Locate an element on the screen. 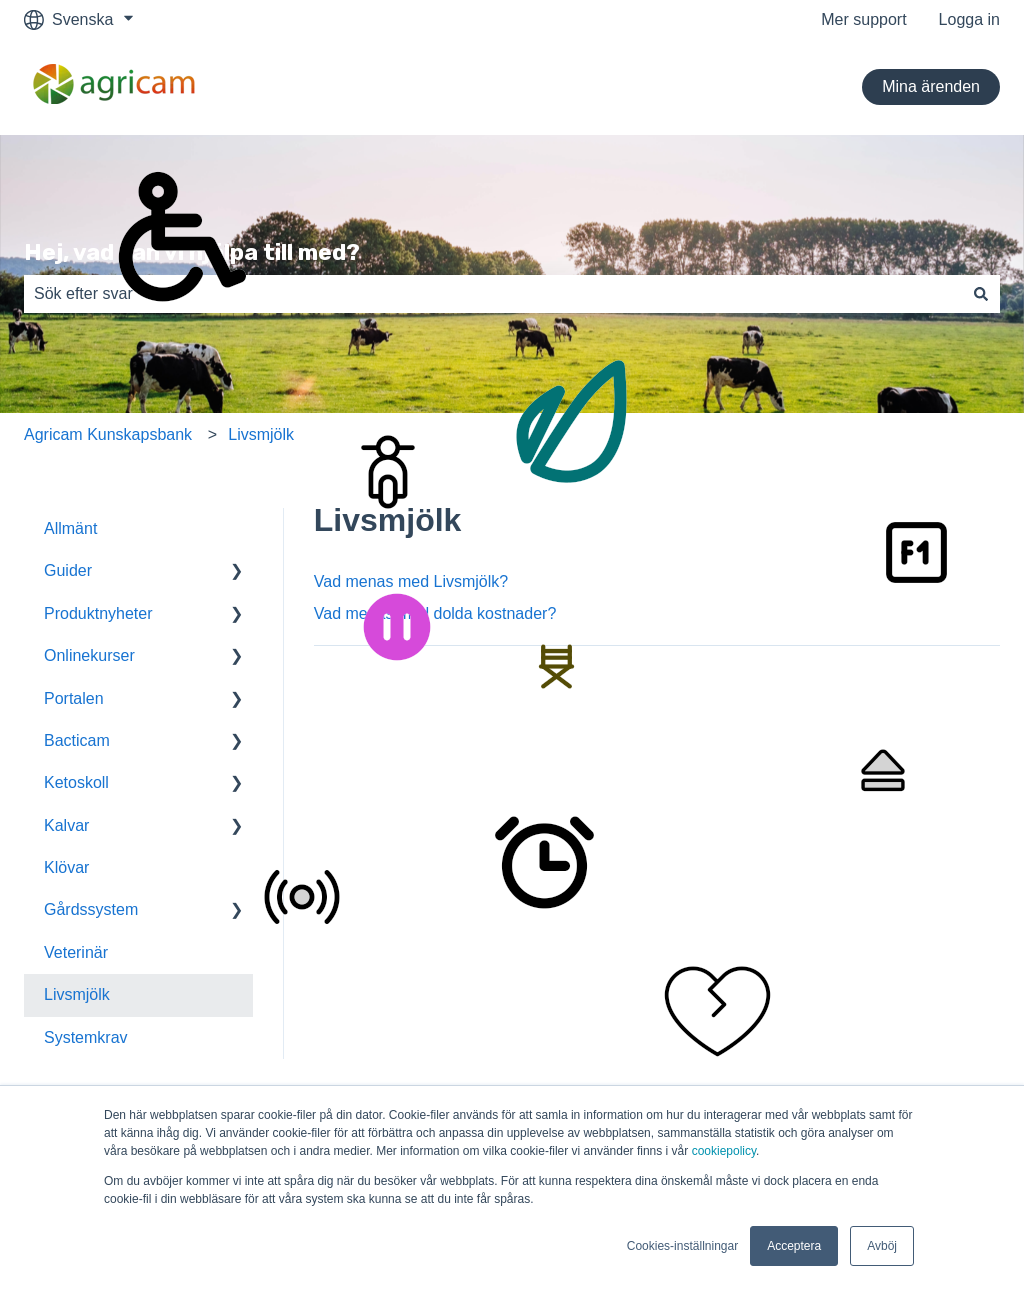  start a live broadcast or stream is located at coordinates (302, 897).